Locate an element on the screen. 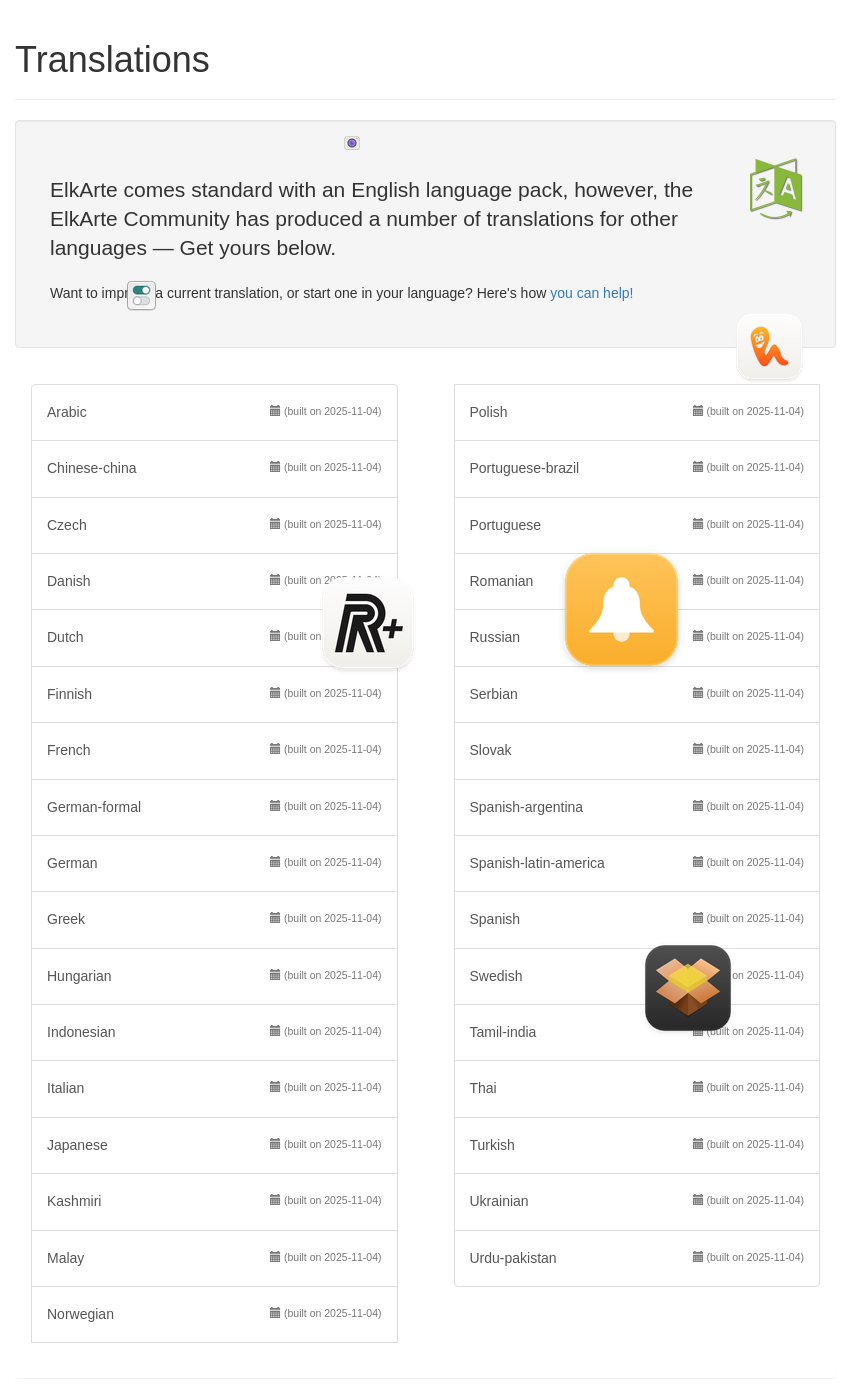  open system settings or preferences is located at coordinates (141, 295).